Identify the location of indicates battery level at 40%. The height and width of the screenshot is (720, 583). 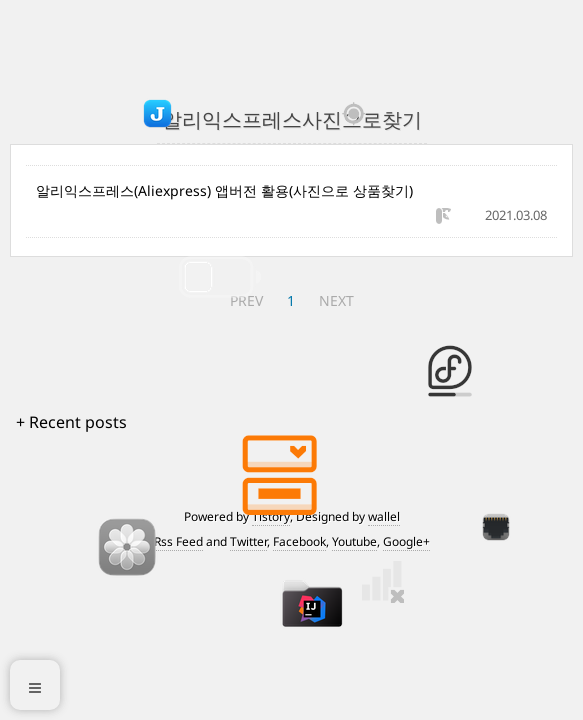
(220, 277).